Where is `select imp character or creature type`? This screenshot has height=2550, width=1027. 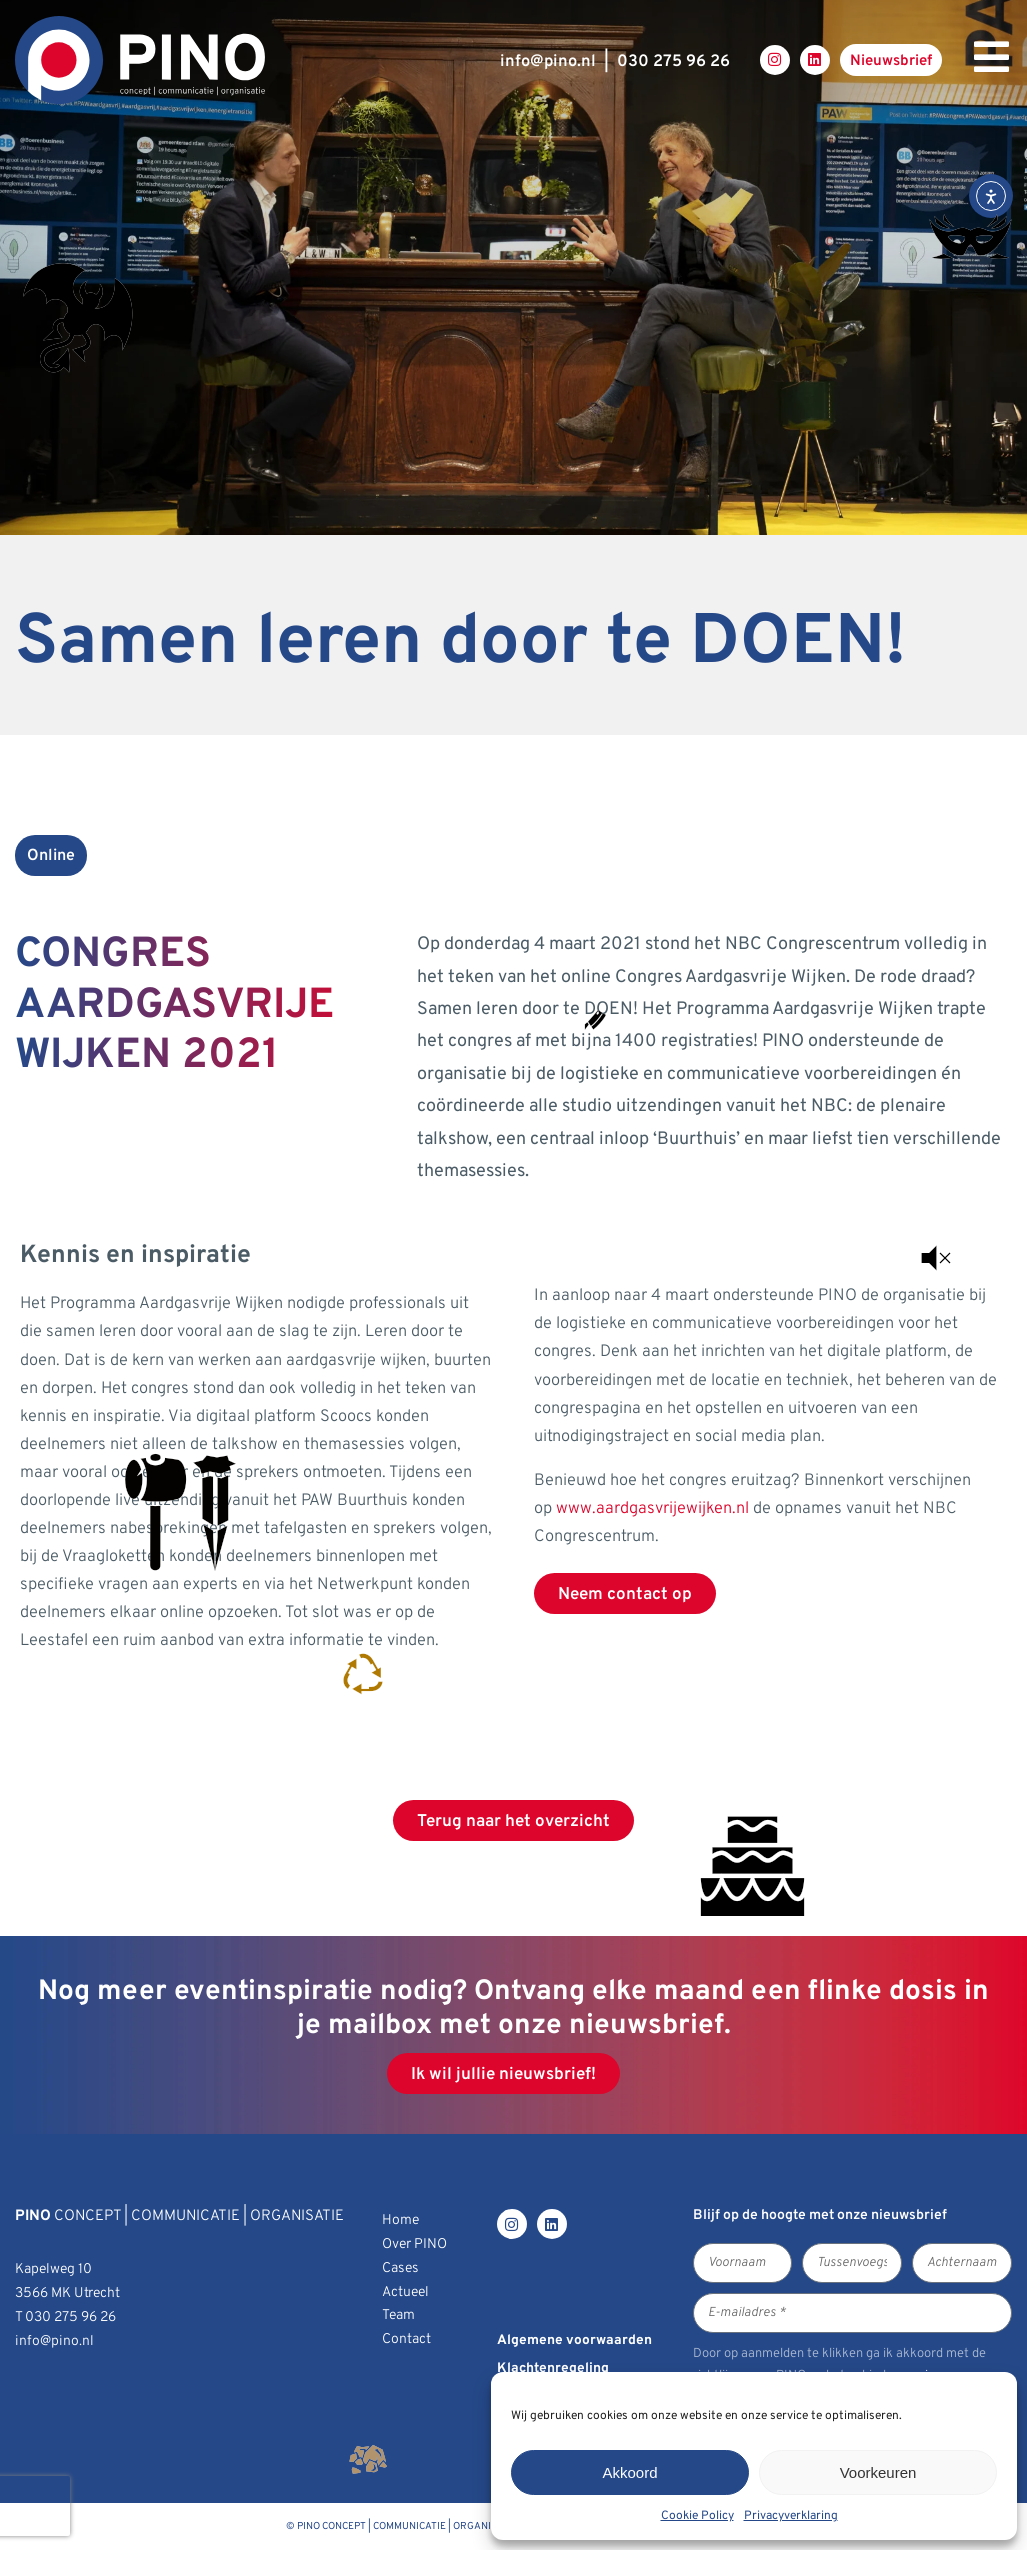 select imp character or creature type is located at coordinates (77, 317).